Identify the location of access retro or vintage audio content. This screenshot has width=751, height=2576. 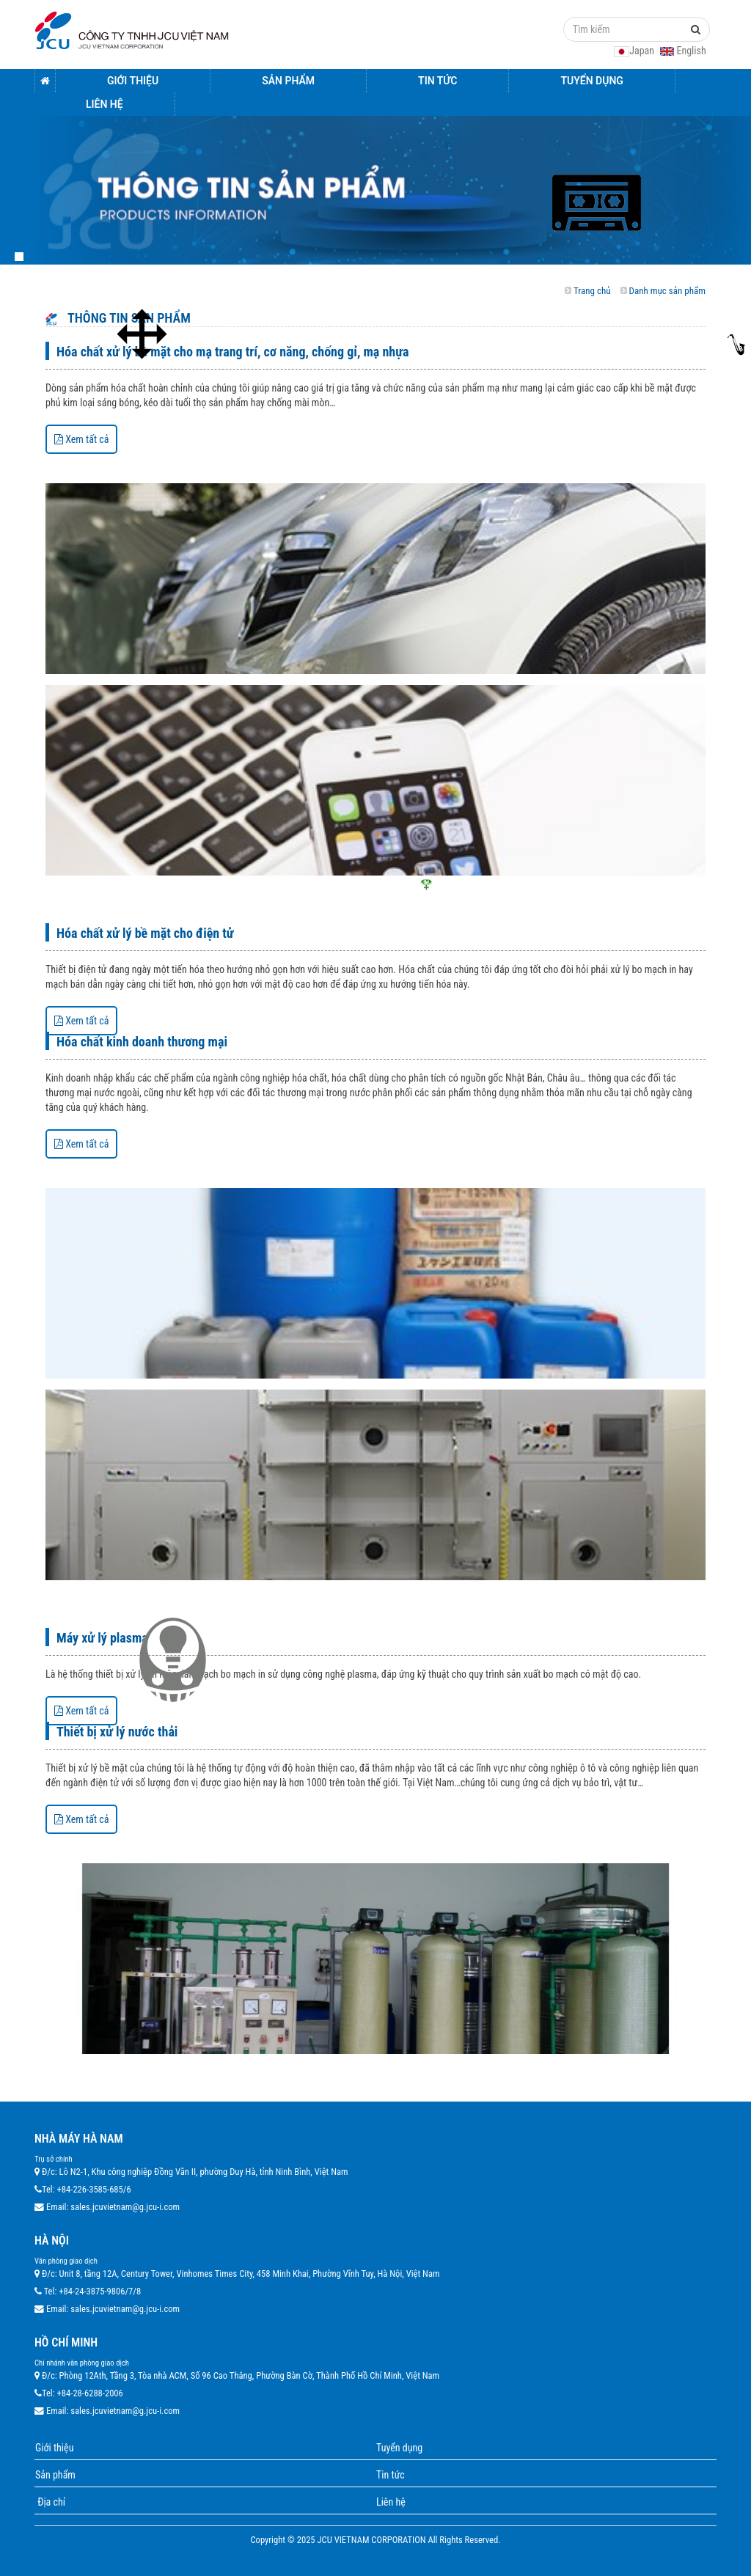
(596, 204).